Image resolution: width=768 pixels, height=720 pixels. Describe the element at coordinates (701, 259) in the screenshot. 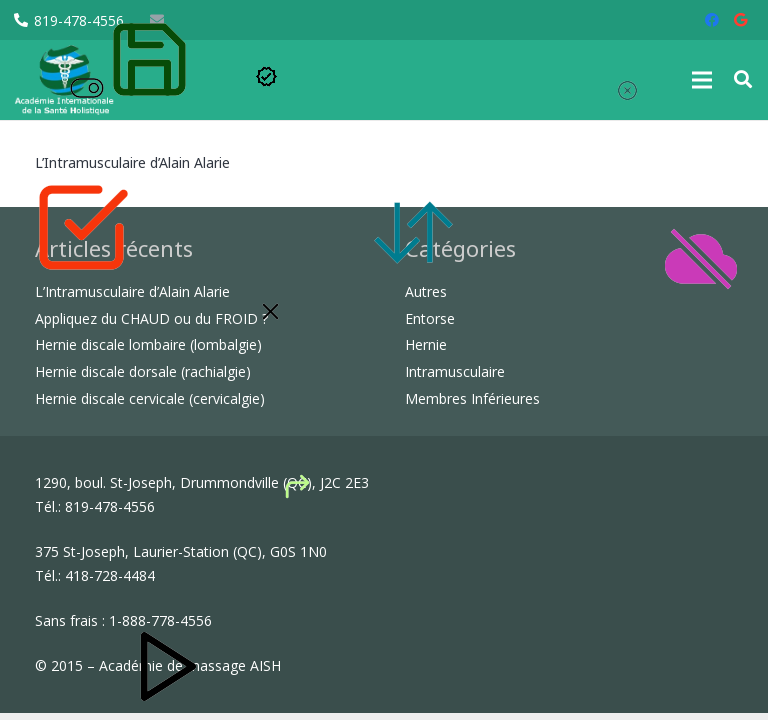

I see `indicates cloud services are unavailable` at that location.